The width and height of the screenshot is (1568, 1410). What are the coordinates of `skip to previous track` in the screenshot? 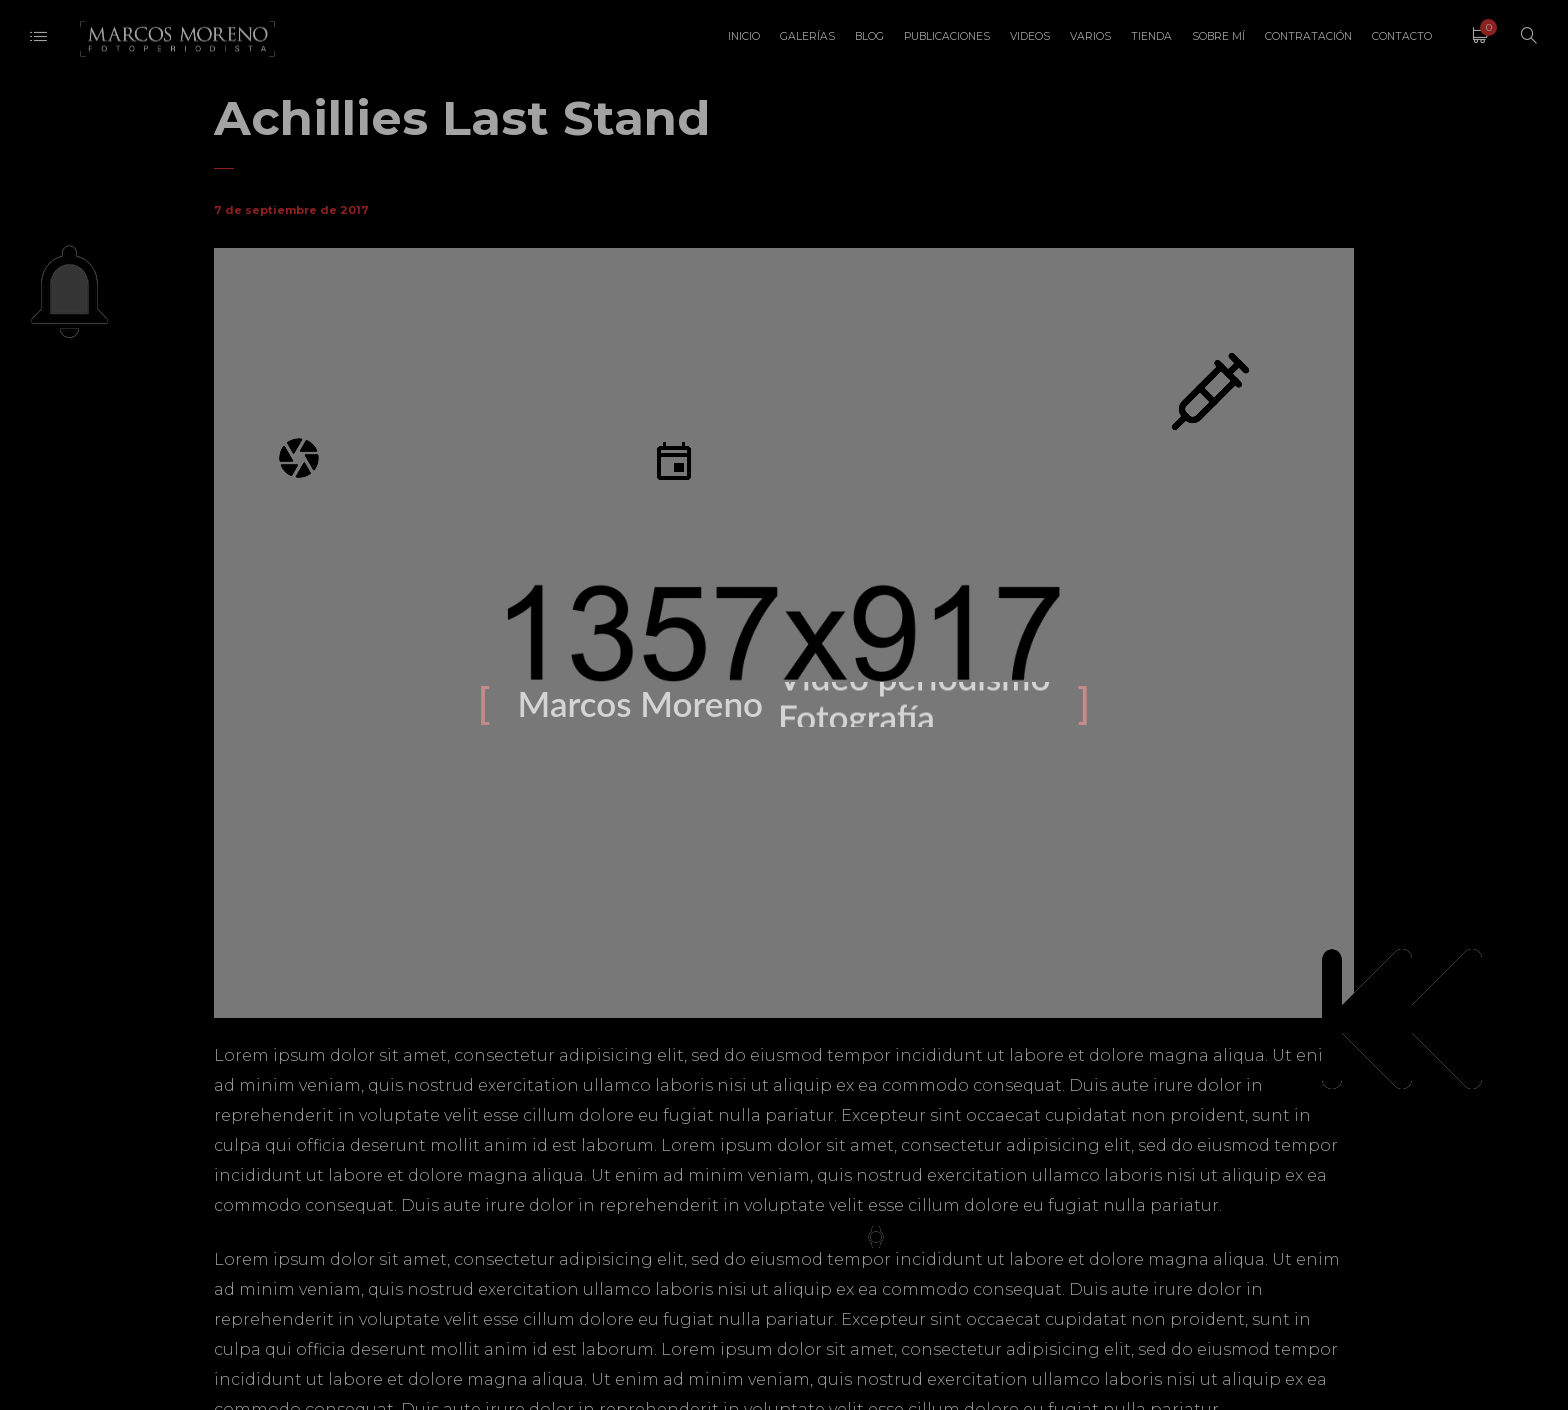 It's located at (1402, 1019).